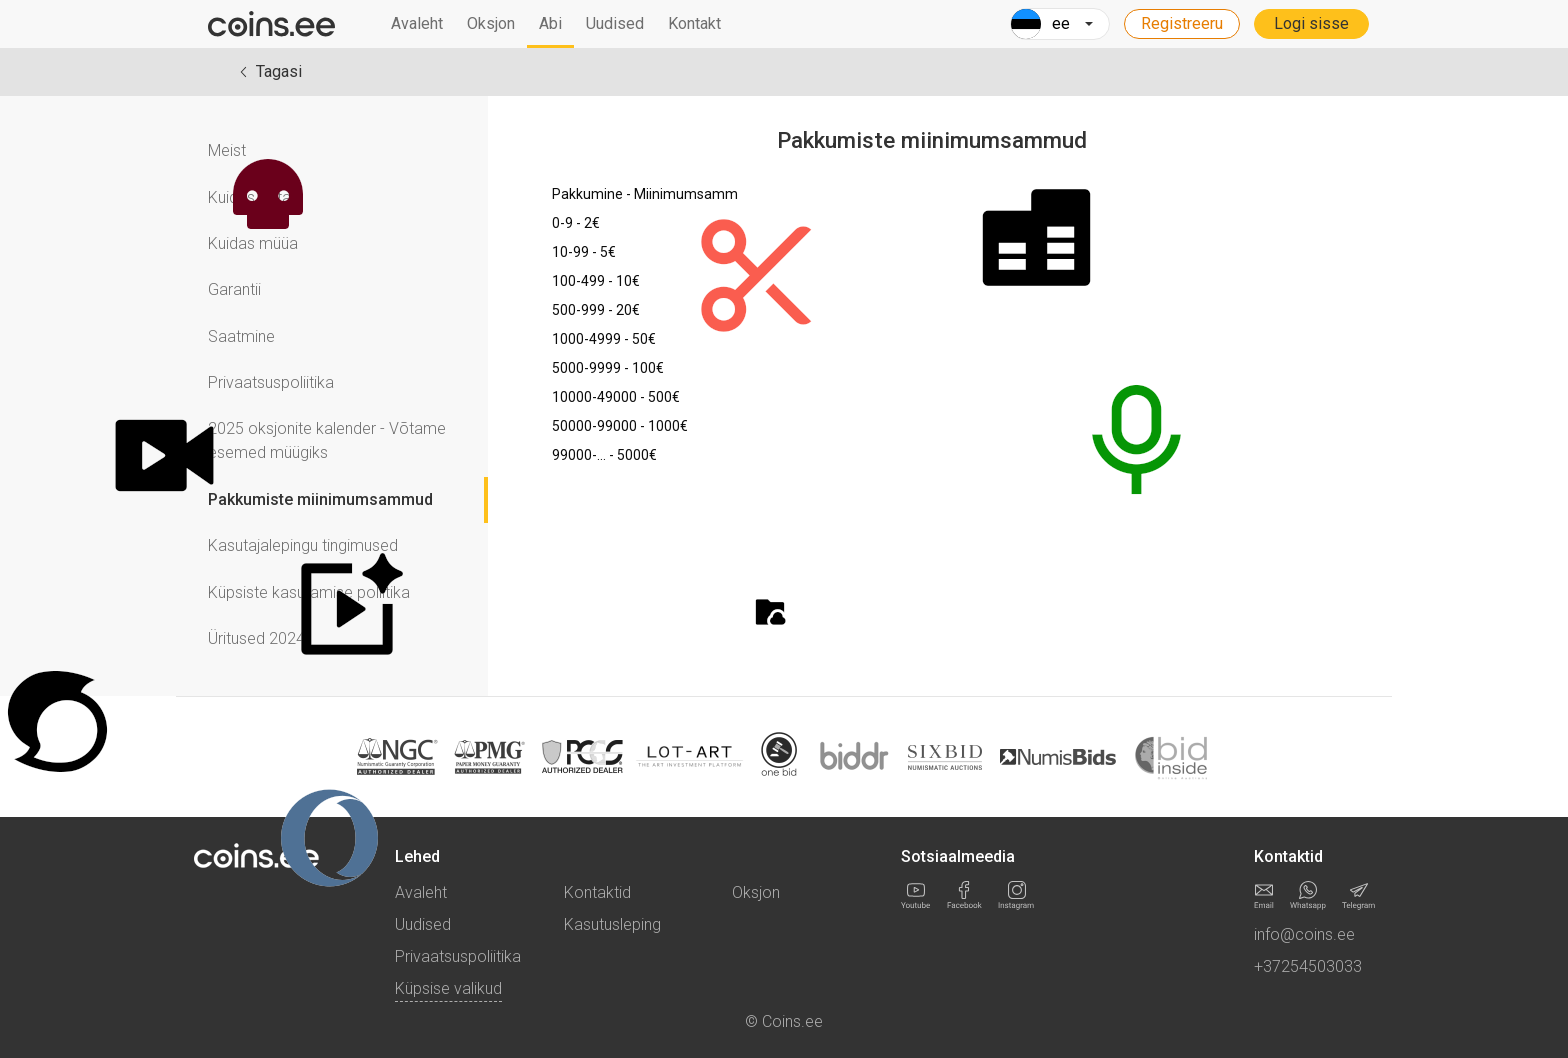 The width and height of the screenshot is (1568, 1058). Describe the element at coordinates (164, 455) in the screenshot. I see `start a live video broadcast` at that location.